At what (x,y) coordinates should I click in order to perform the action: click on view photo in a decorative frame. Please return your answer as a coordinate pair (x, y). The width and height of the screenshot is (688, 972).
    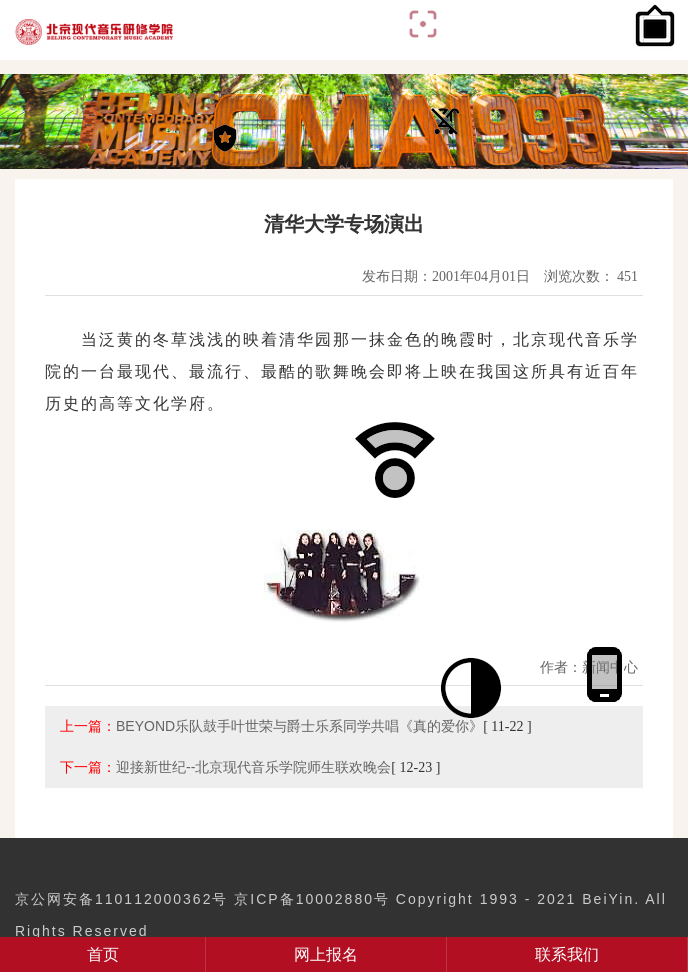
    Looking at the image, I should click on (655, 27).